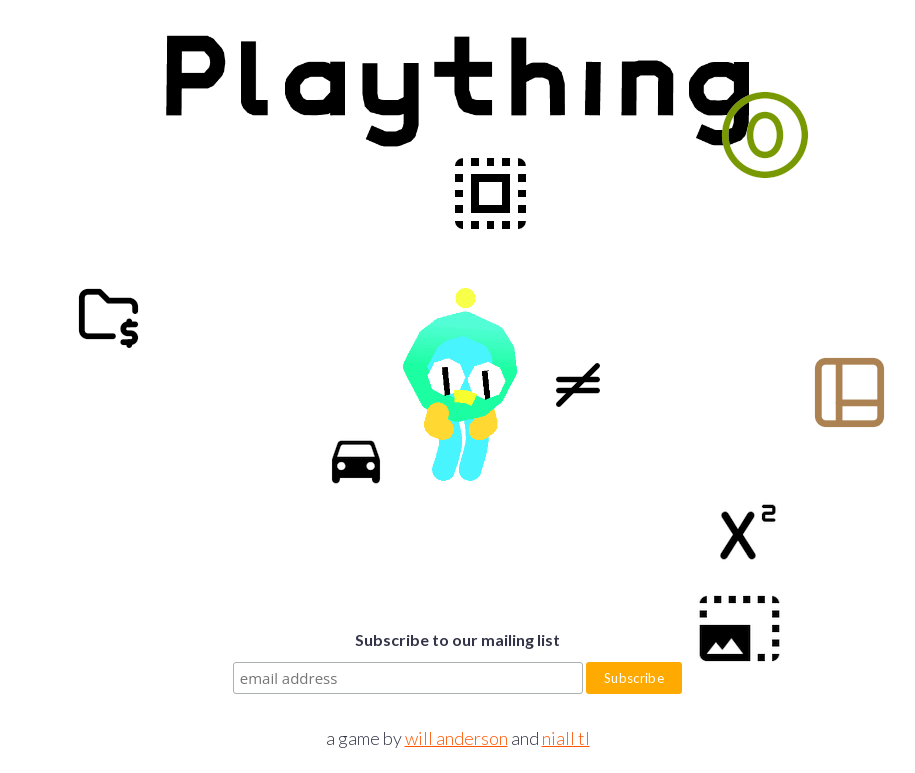 The width and height of the screenshot is (915, 773). Describe the element at coordinates (490, 193) in the screenshot. I see `select all items in a list or grid` at that location.